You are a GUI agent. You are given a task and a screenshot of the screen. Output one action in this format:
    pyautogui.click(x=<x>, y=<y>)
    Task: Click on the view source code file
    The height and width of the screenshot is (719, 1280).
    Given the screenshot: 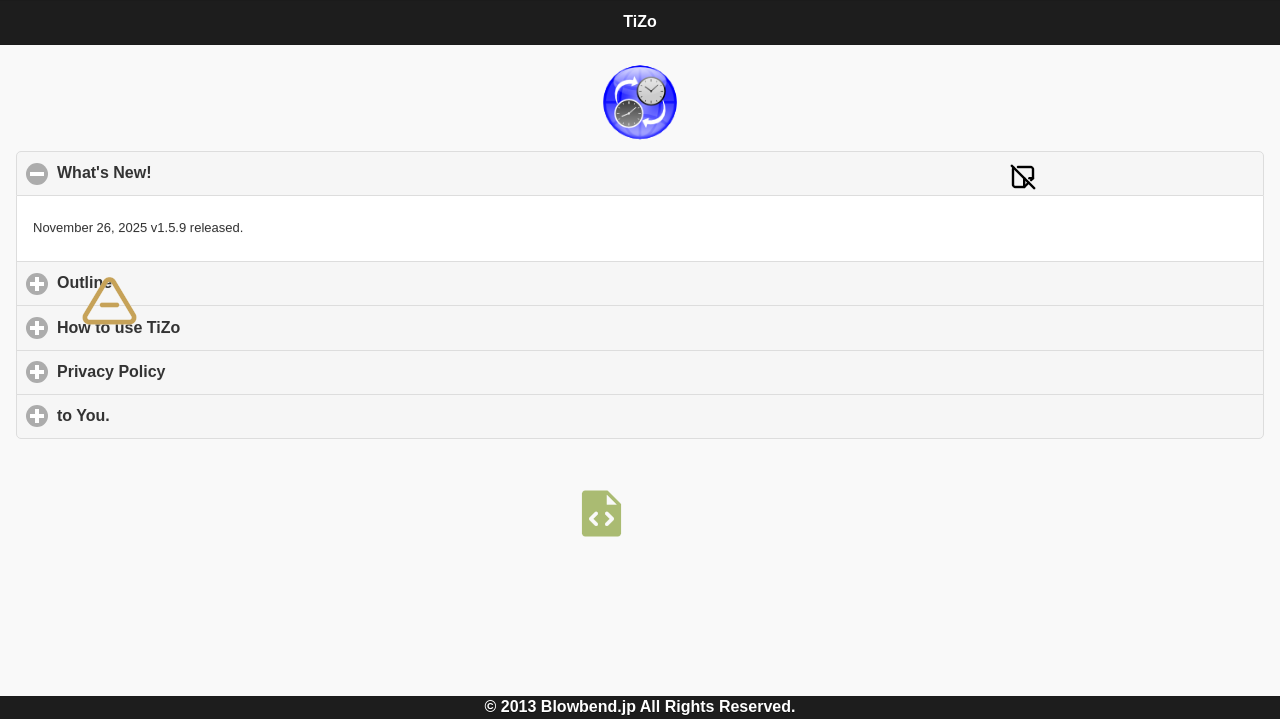 What is the action you would take?
    pyautogui.click(x=601, y=513)
    